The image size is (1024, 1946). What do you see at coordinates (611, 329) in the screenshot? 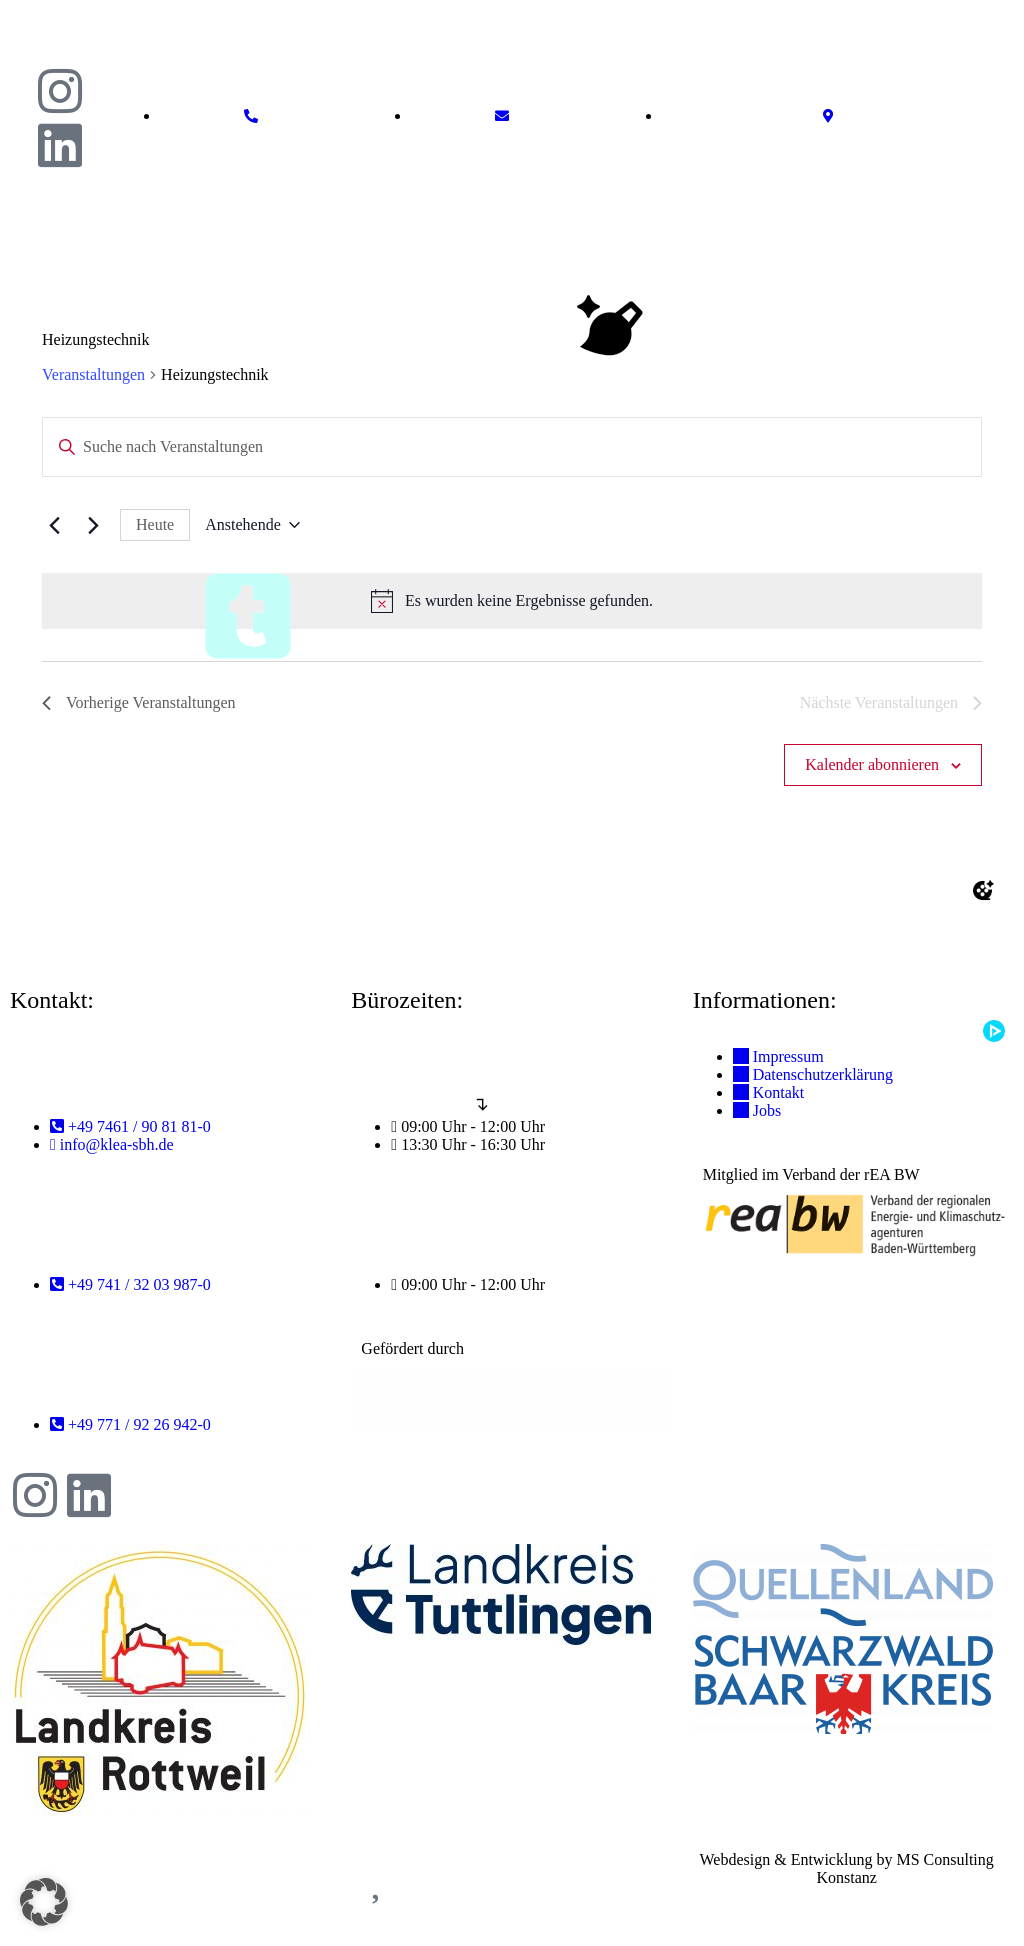
I see `activate AI-powered brush or painting tool` at bounding box center [611, 329].